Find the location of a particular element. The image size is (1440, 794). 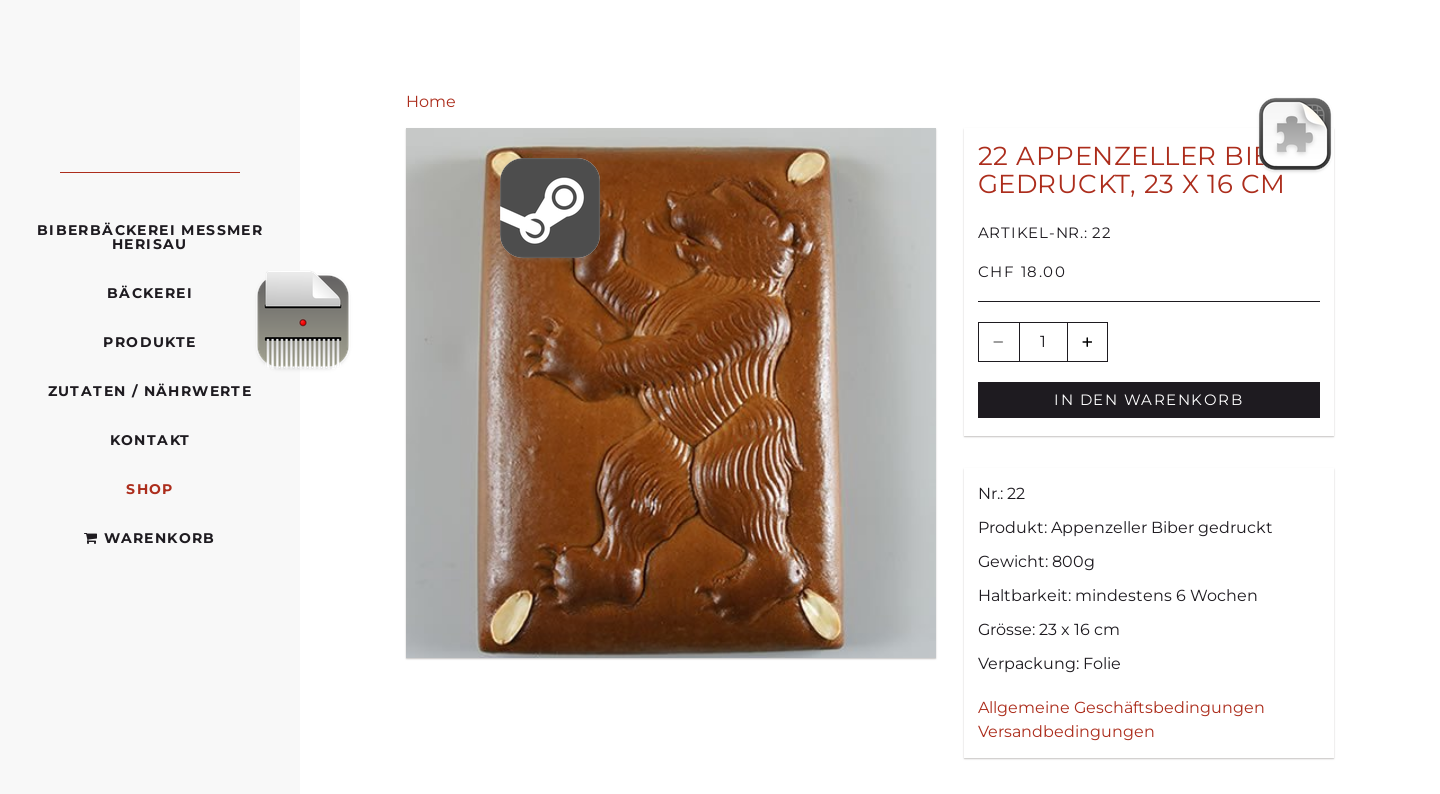

open steamos application is located at coordinates (550, 208).